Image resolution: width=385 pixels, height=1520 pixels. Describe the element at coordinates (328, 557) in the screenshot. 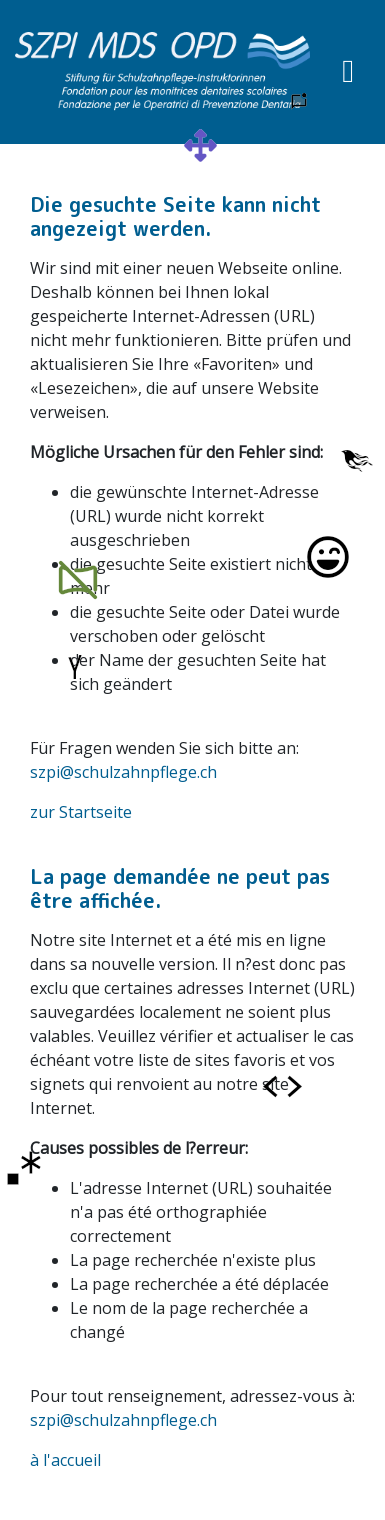

I see `add a playful or humorous reaction` at that location.